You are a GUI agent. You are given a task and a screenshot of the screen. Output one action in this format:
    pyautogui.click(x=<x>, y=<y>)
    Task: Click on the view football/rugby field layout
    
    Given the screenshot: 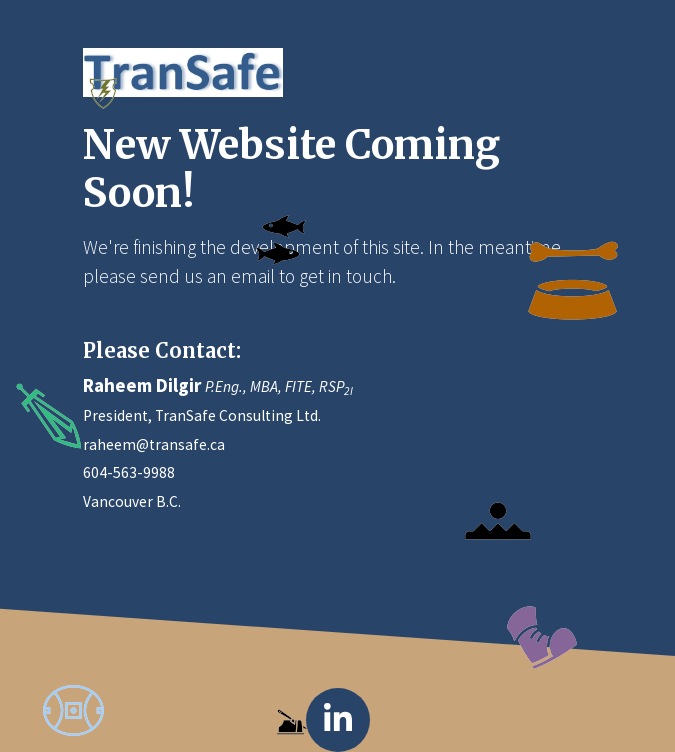 What is the action you would take?
    pyautogui.click(x=73, y=710)
    